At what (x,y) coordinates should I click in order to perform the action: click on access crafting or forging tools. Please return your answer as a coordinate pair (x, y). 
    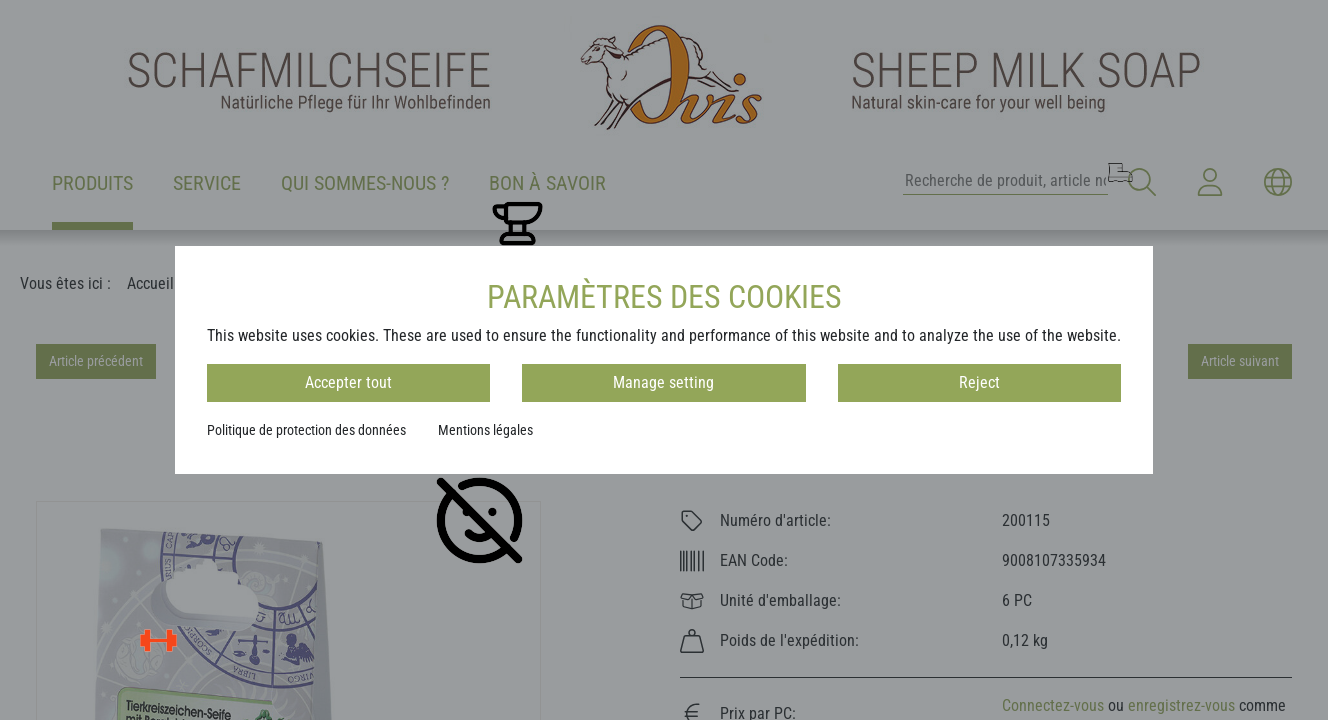
    Looking at the image, I should click on (517, 222).